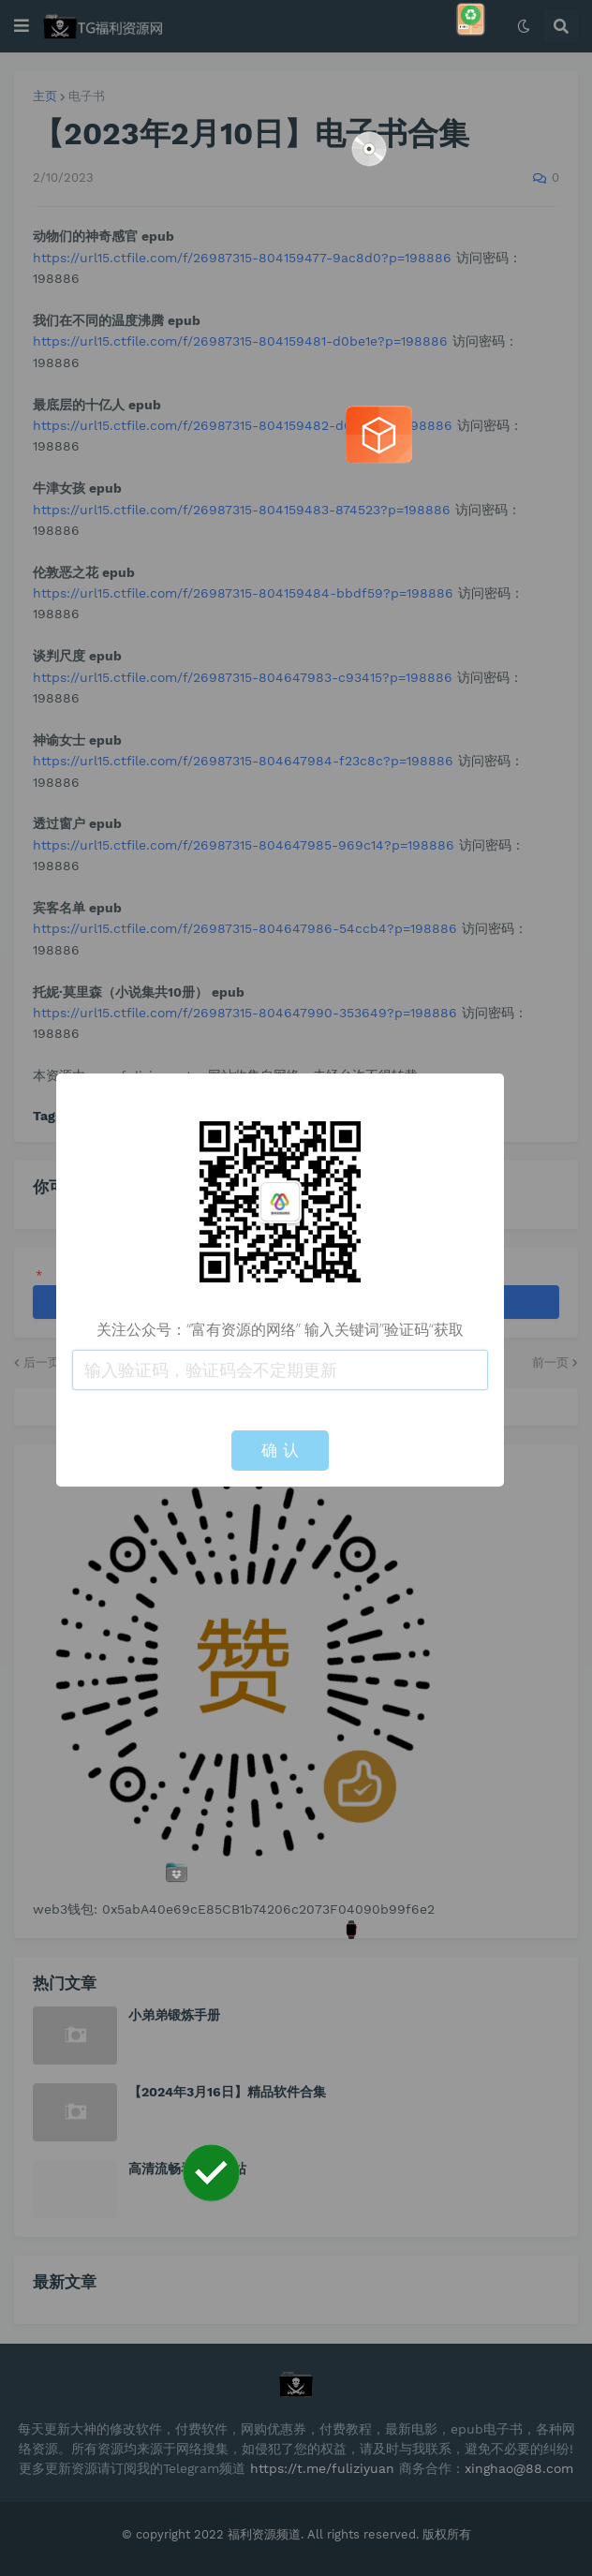 This screenshot has height=2576, width=592. I want to click on system is cleaning up unused packages, so click(470, 19).